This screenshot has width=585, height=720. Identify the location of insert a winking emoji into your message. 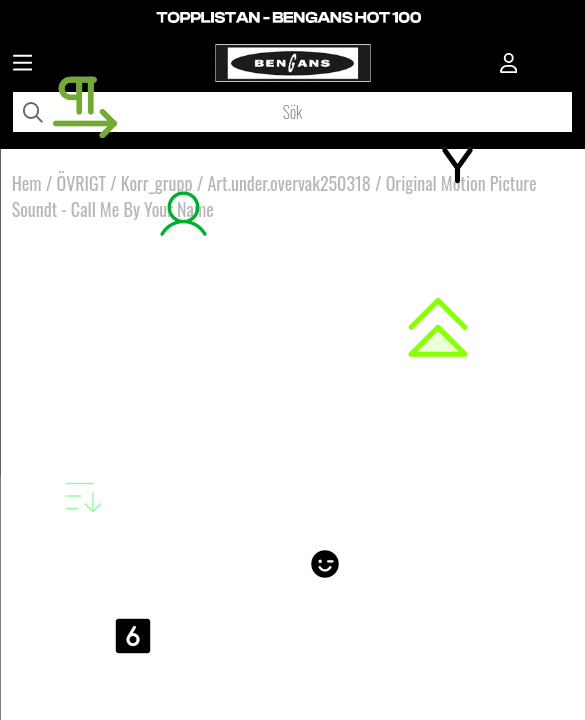
(325, 564).